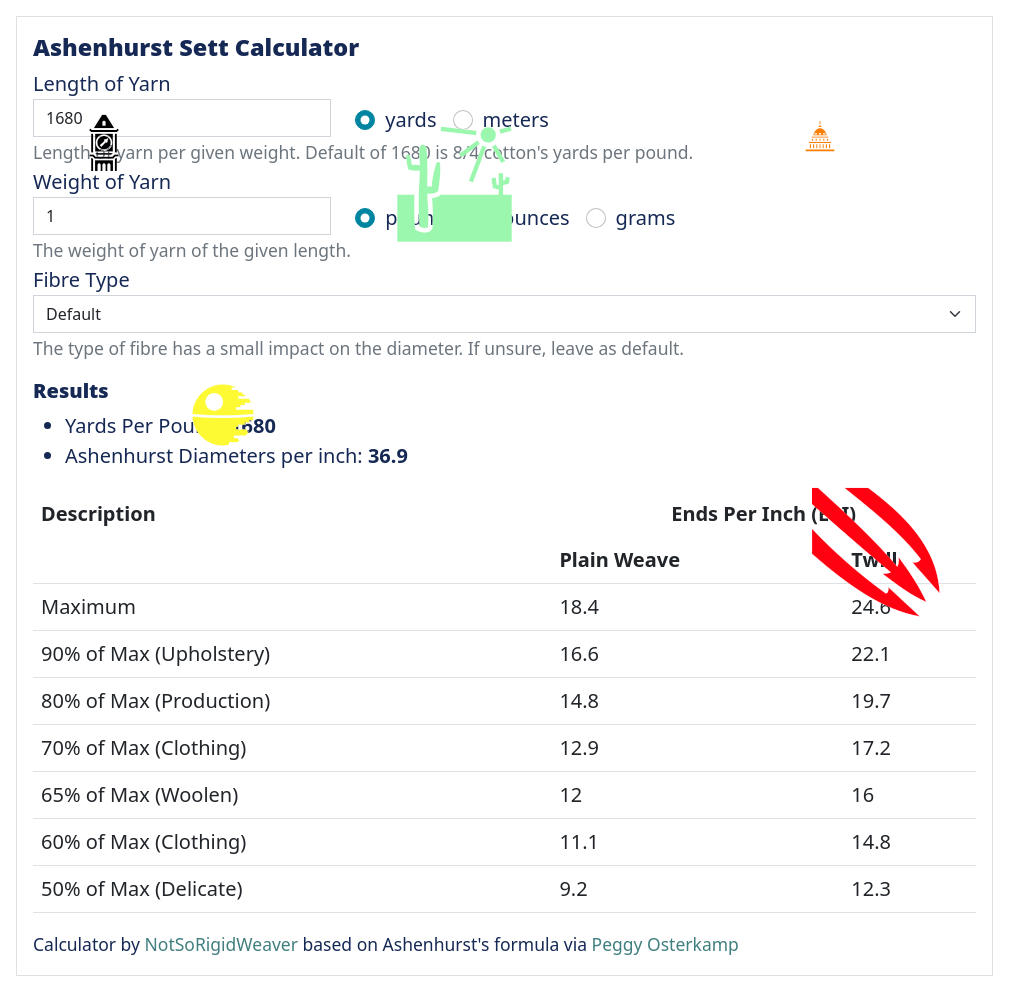 The width and height of the screenshot is (1009, 992). I want to click on access government or legislative information, so click(820, 136).